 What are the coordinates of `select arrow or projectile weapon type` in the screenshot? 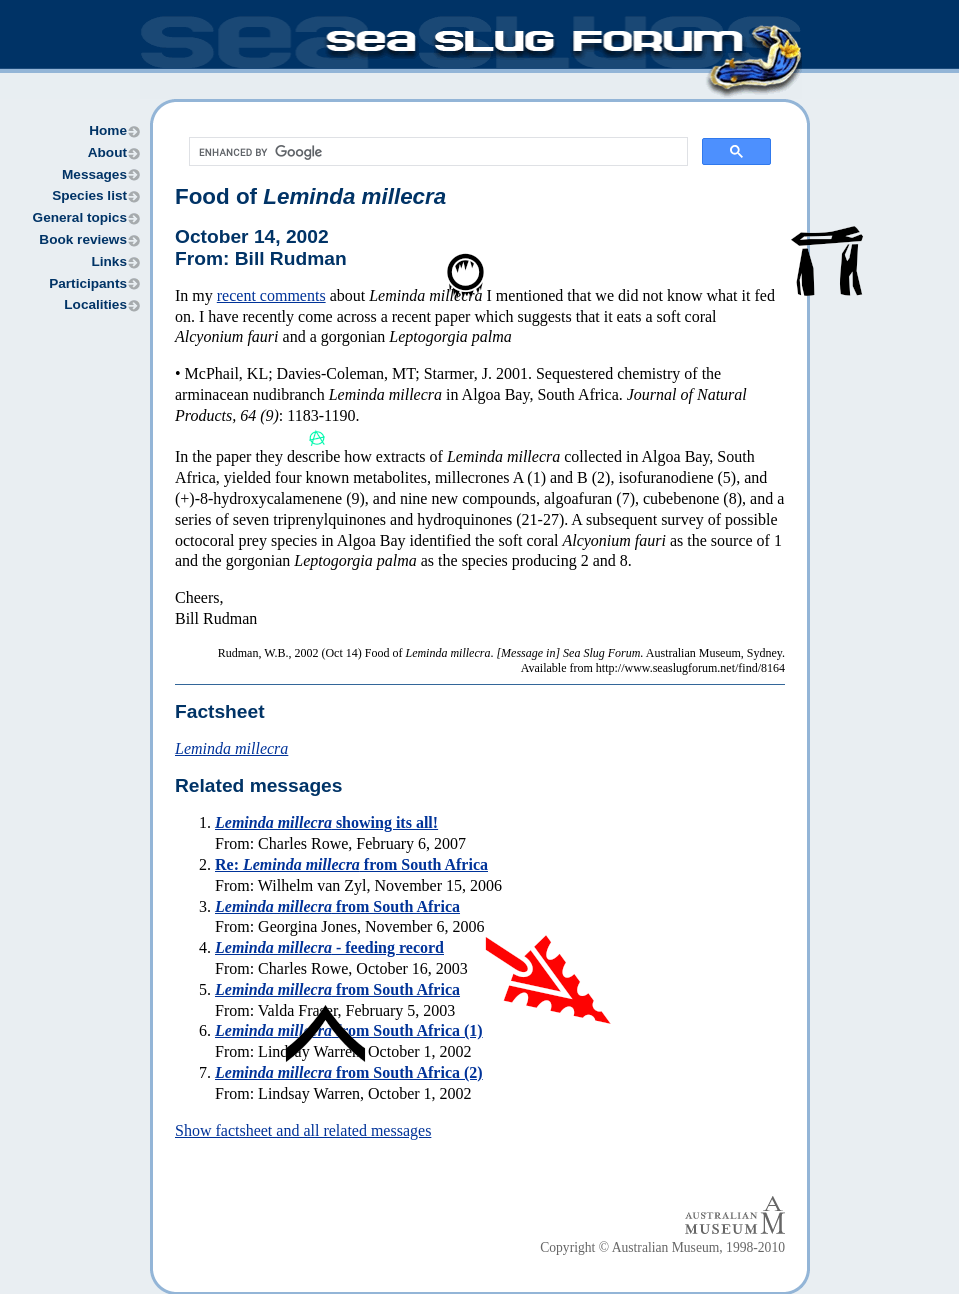 It's located at (548, 978).